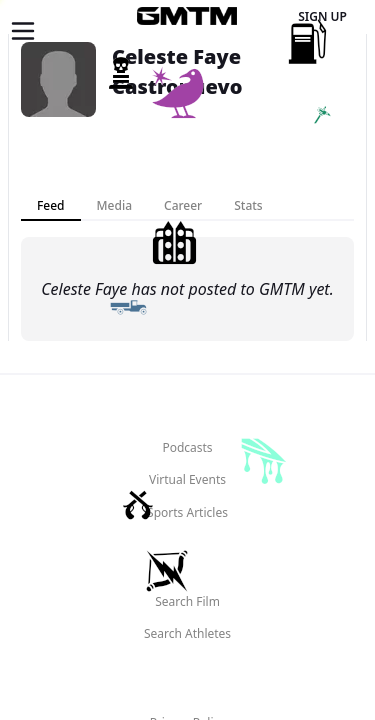 This screenshot has height=720, width=375. Describe the element at coordinates (178, 92) in the screenshot. I see `indicates a distraction or interruption event` at that location.